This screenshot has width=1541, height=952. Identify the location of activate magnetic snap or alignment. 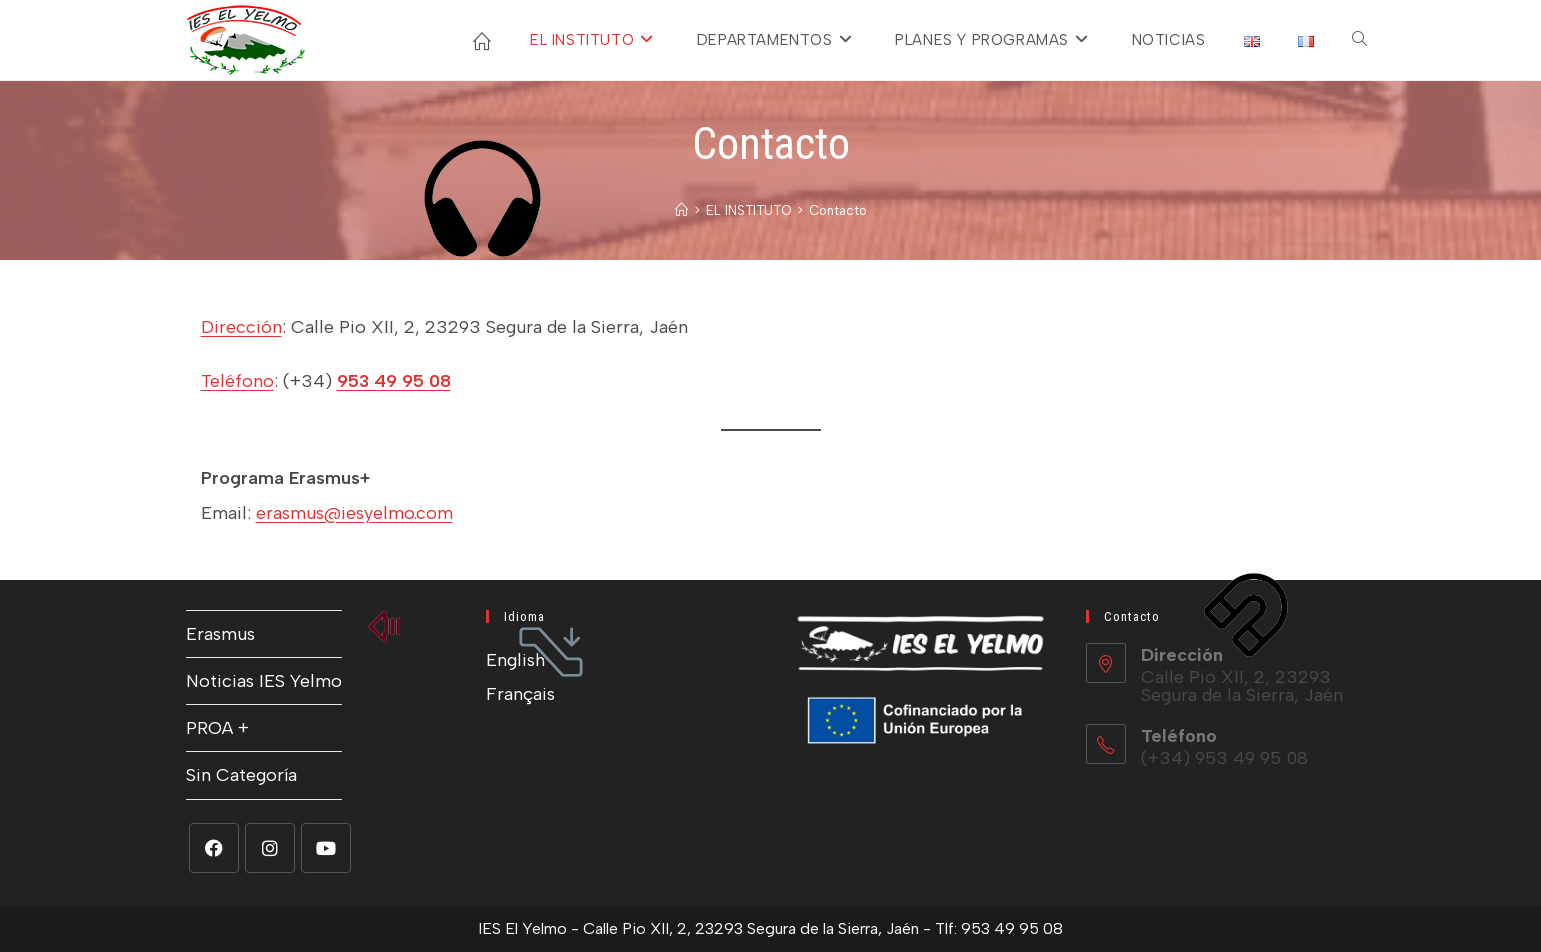
(1247, 613).